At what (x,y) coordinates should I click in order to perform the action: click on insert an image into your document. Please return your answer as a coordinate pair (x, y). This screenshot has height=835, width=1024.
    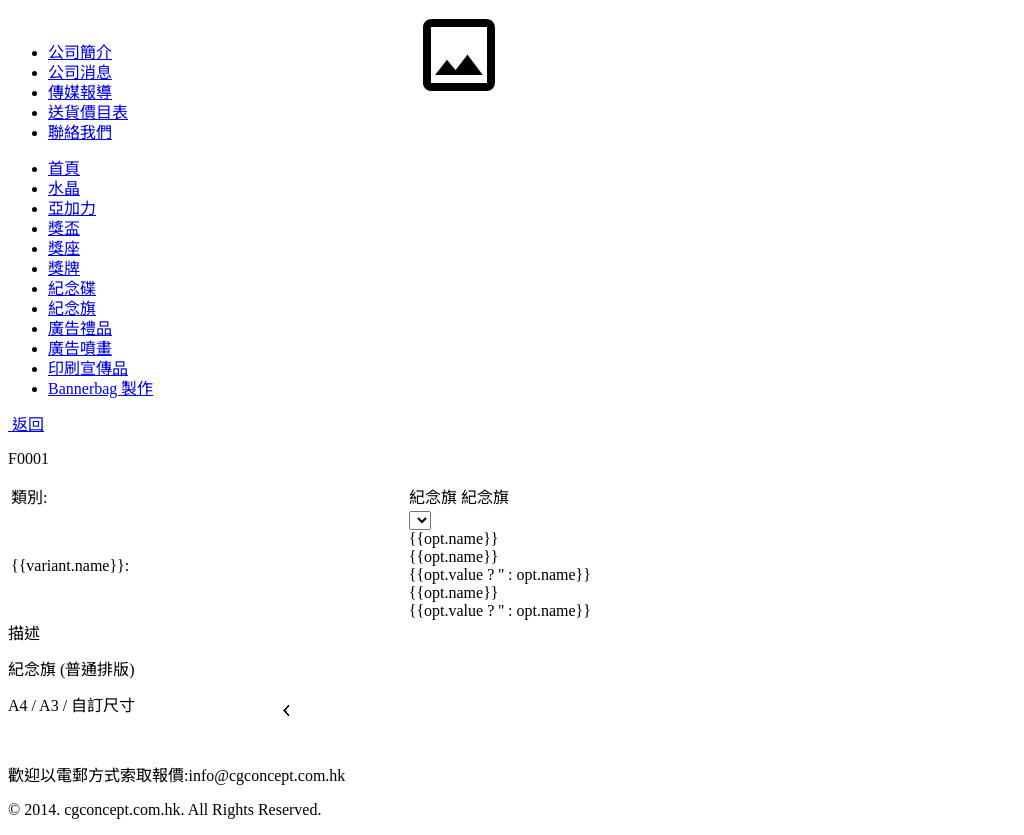
    Looking at the image, I should click on (459, 55).